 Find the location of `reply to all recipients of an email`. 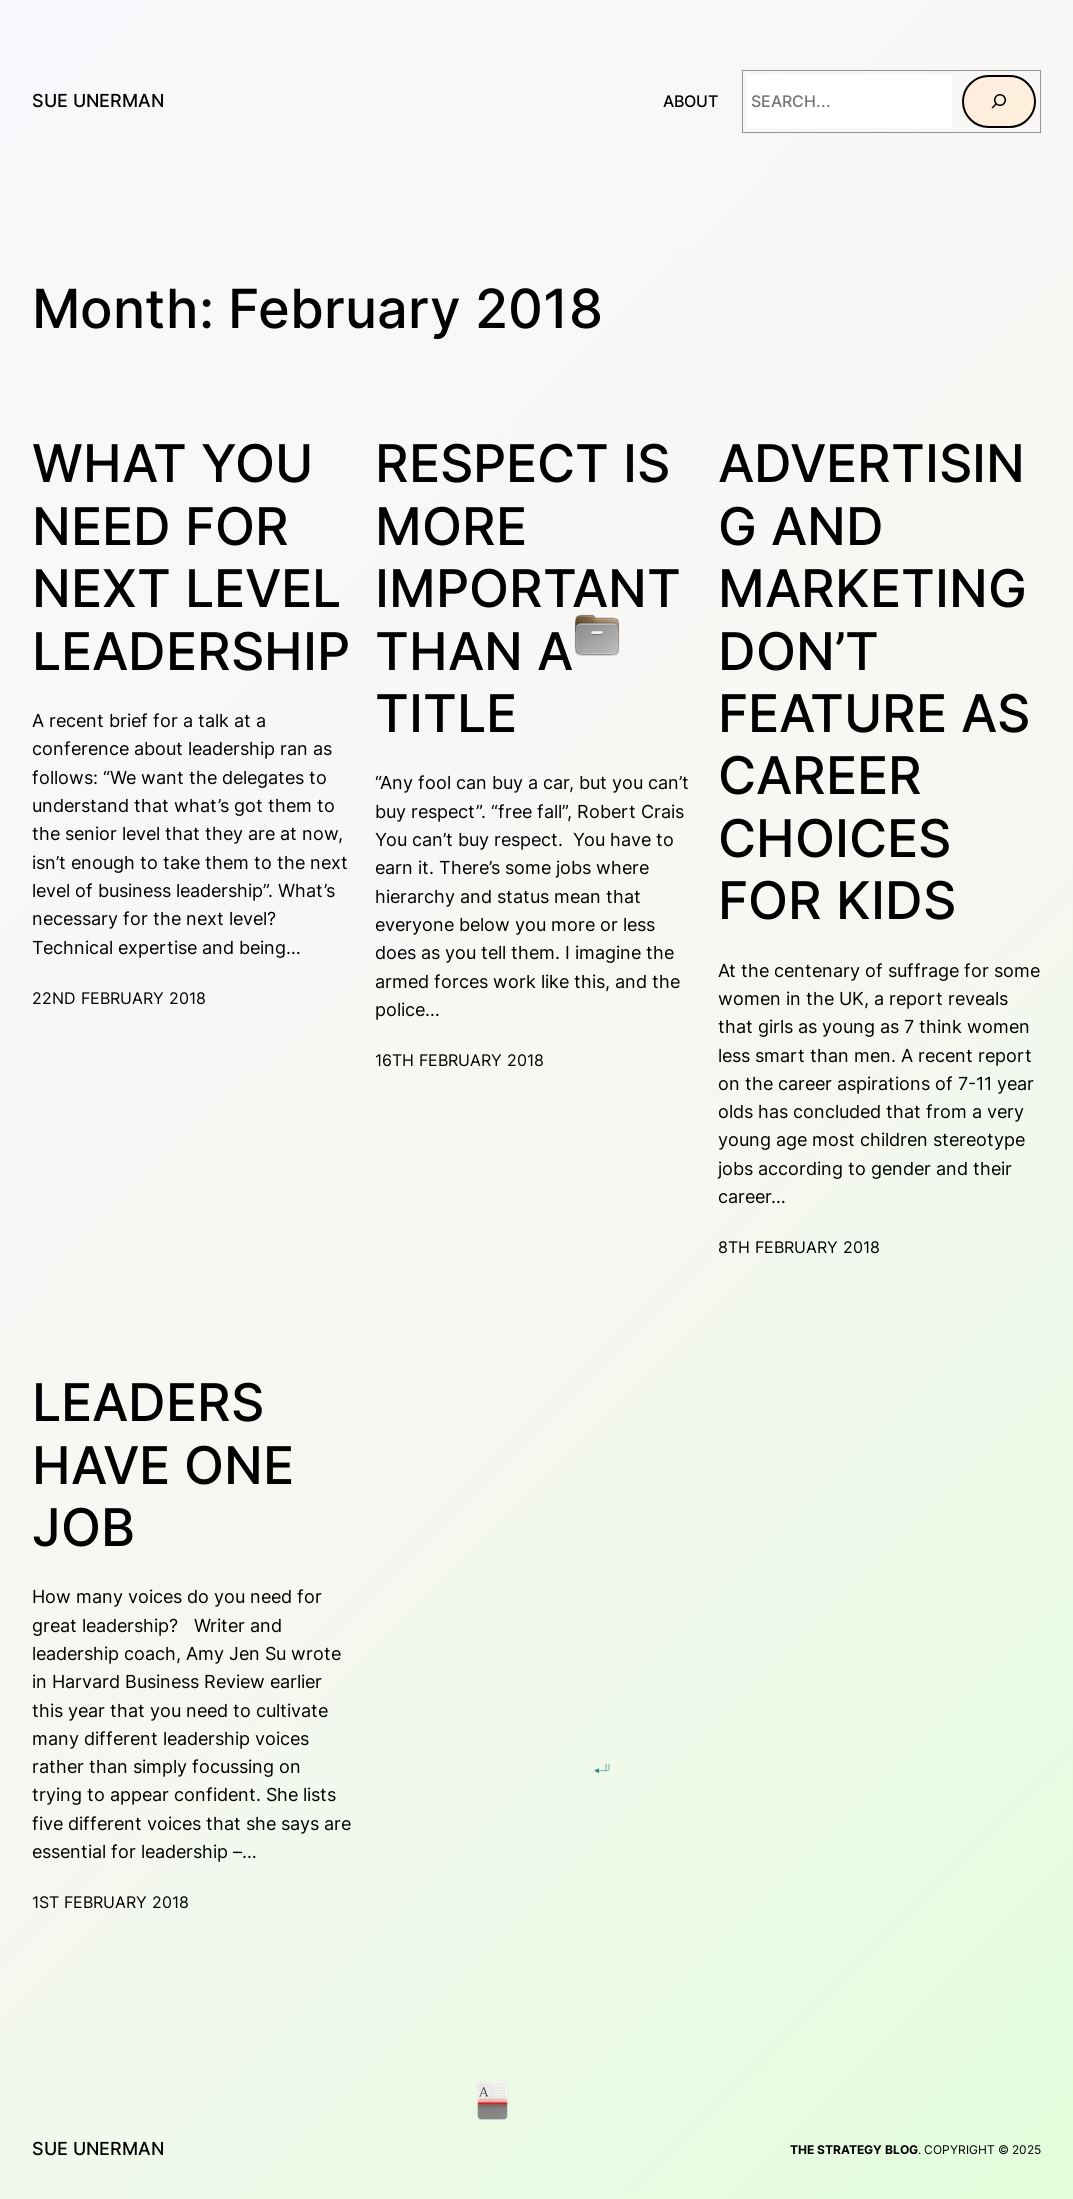

reply to all recipients of an email is located at coordinates (601, 1767).